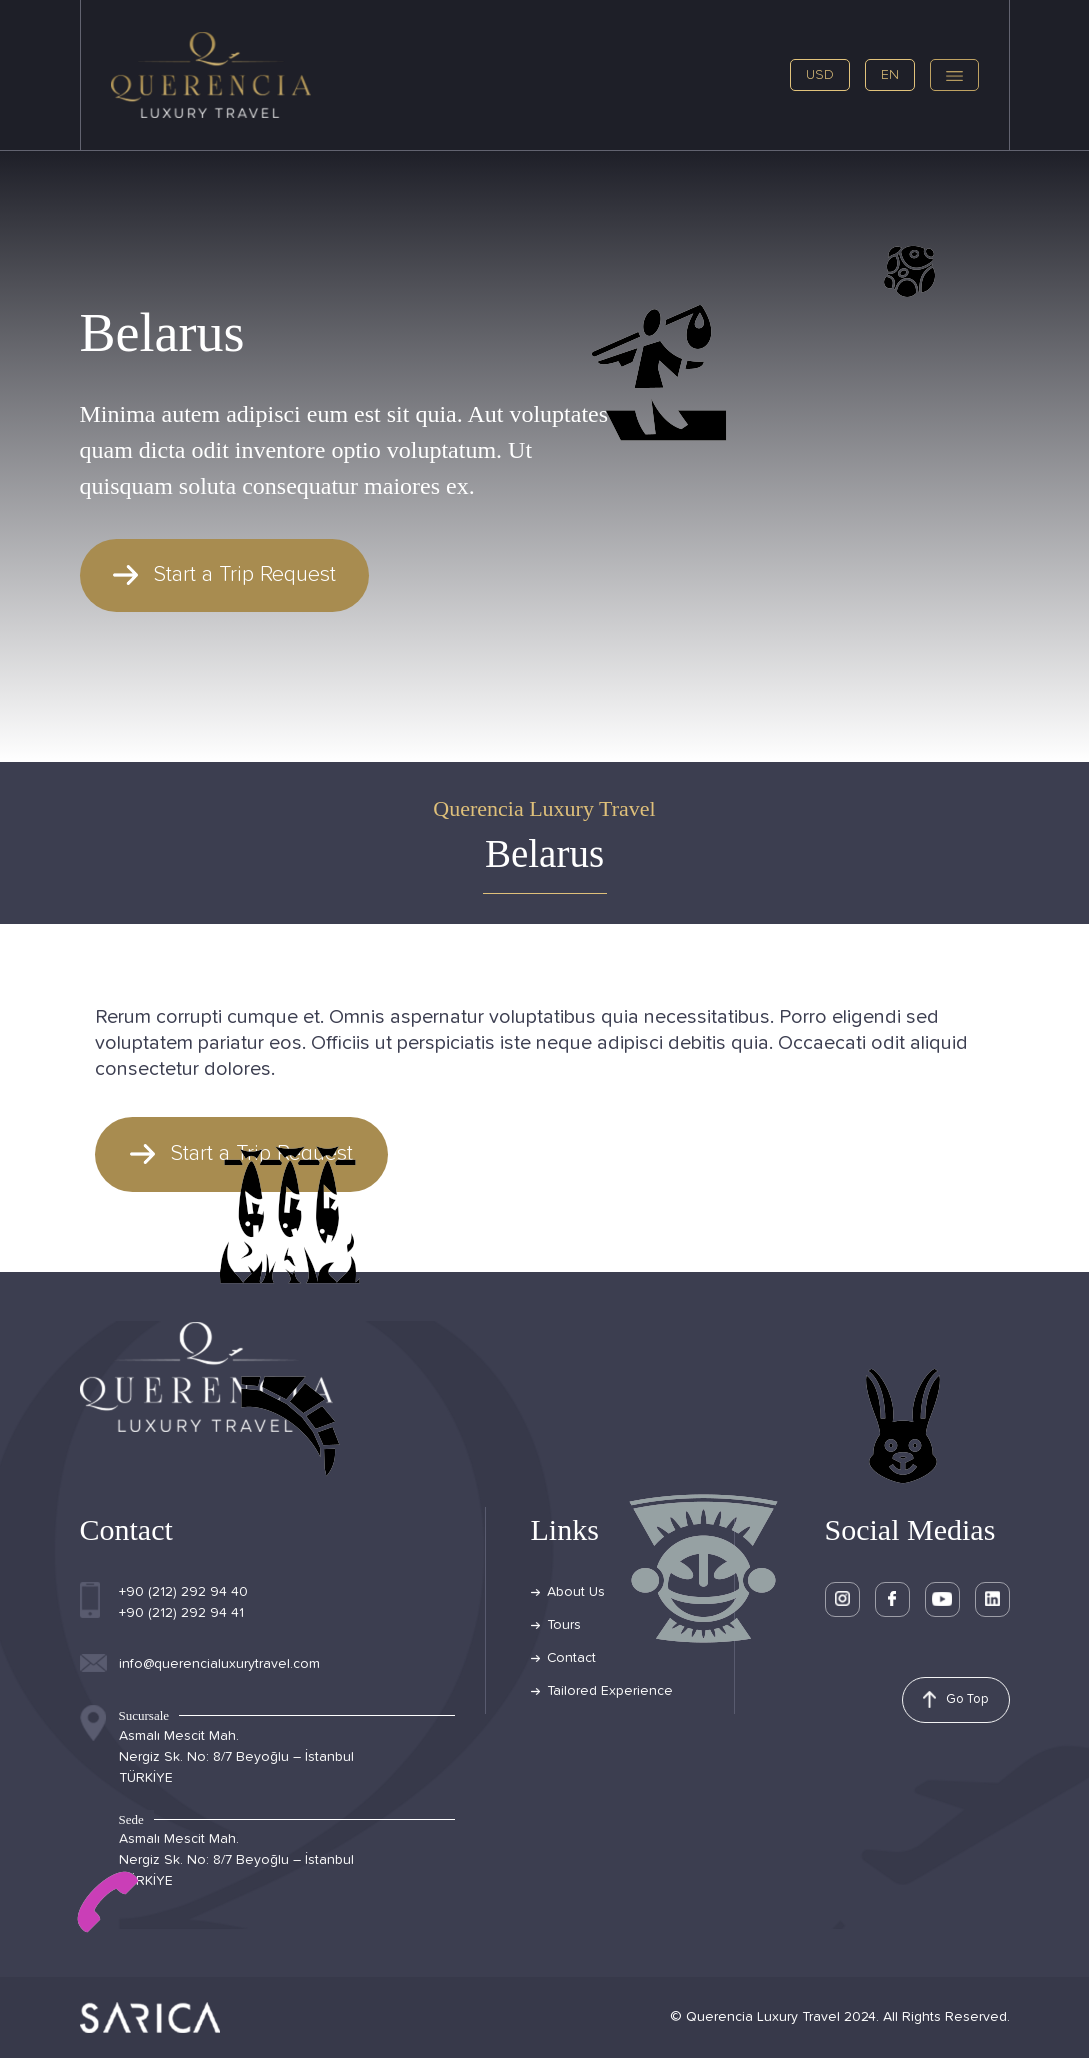 The image size is (1089, 2059). I want to click on armadillo tail icon for a creature or animal game element, so click(291, 1425).